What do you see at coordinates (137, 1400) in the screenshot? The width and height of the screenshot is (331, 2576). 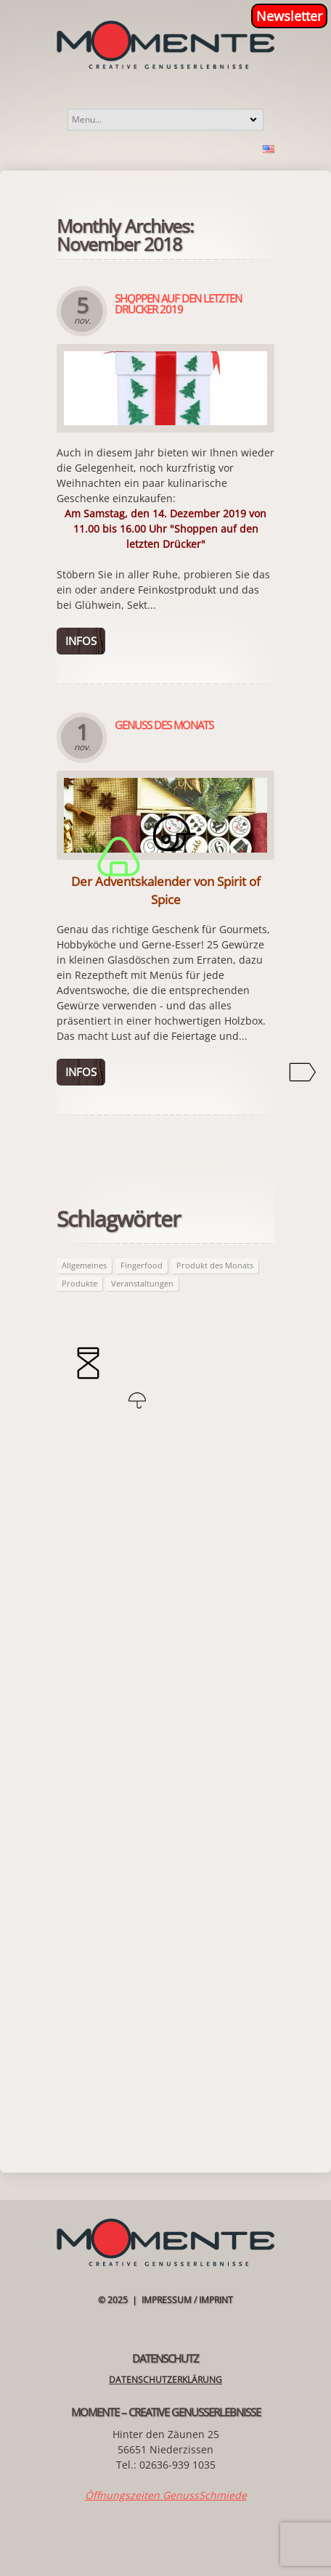 I see `indicates weather protection or rain forecast` at bounding box center [137, 1400].